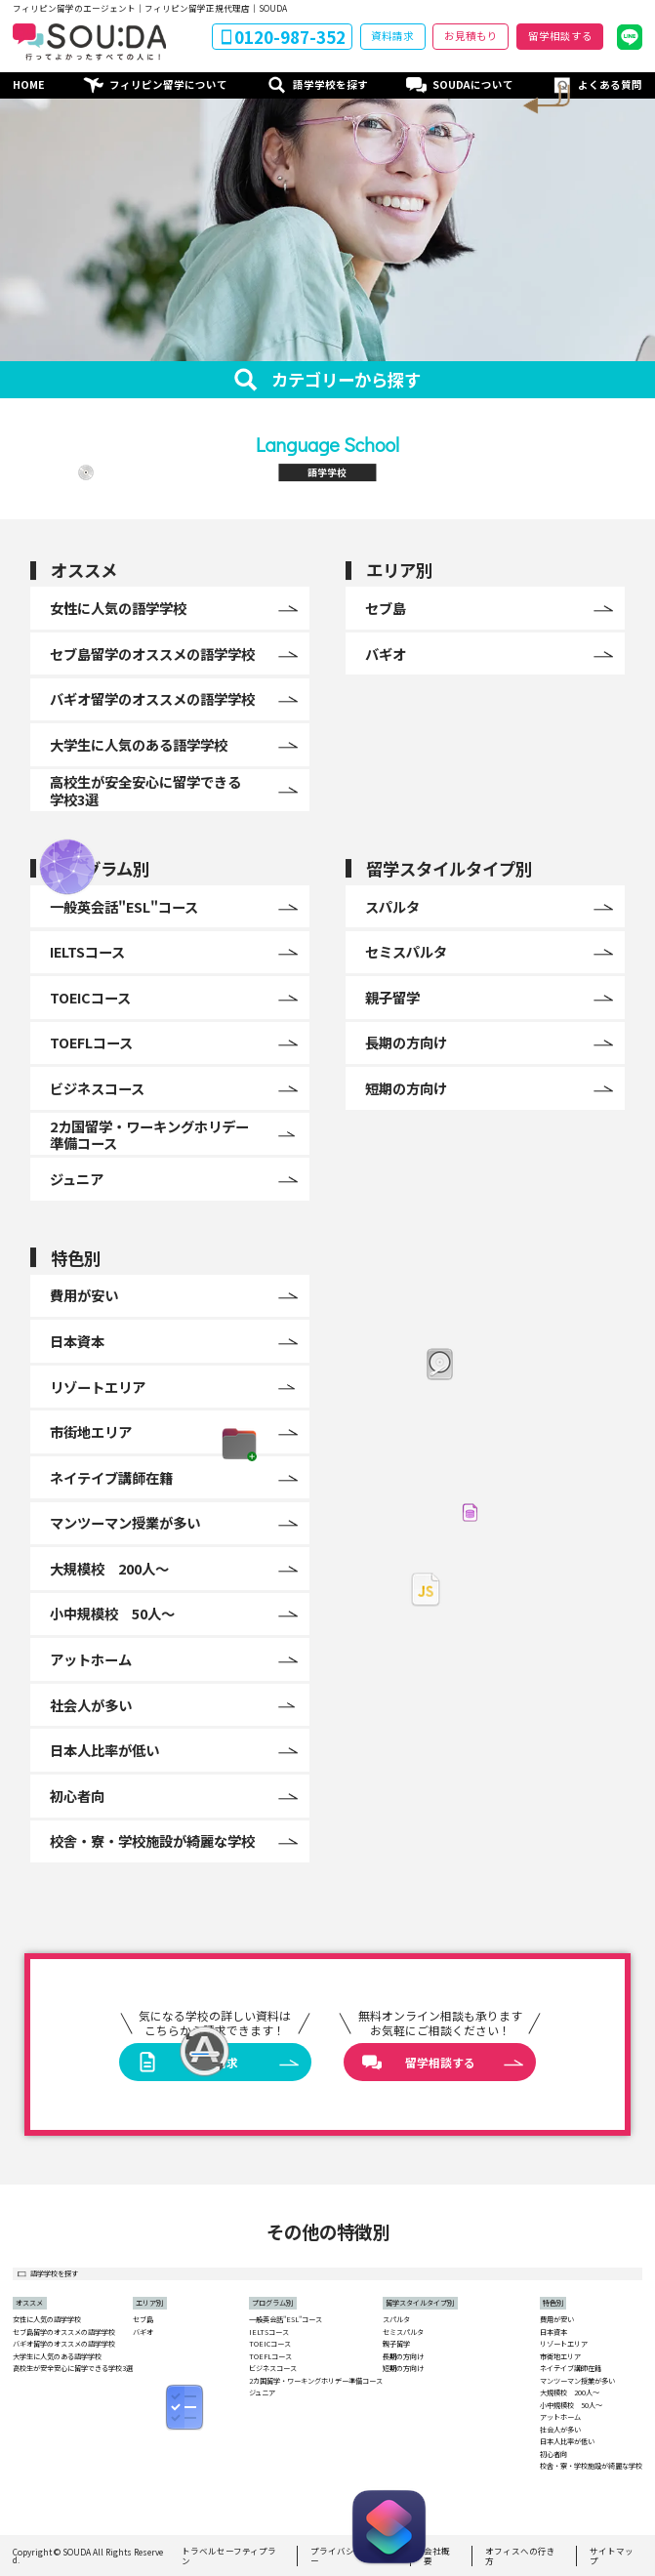 This screenshot has width=655, height=2576. Describe the element at coordinates (184, 2407) in the screenshot. I see `open your bookmarks app` at that location.